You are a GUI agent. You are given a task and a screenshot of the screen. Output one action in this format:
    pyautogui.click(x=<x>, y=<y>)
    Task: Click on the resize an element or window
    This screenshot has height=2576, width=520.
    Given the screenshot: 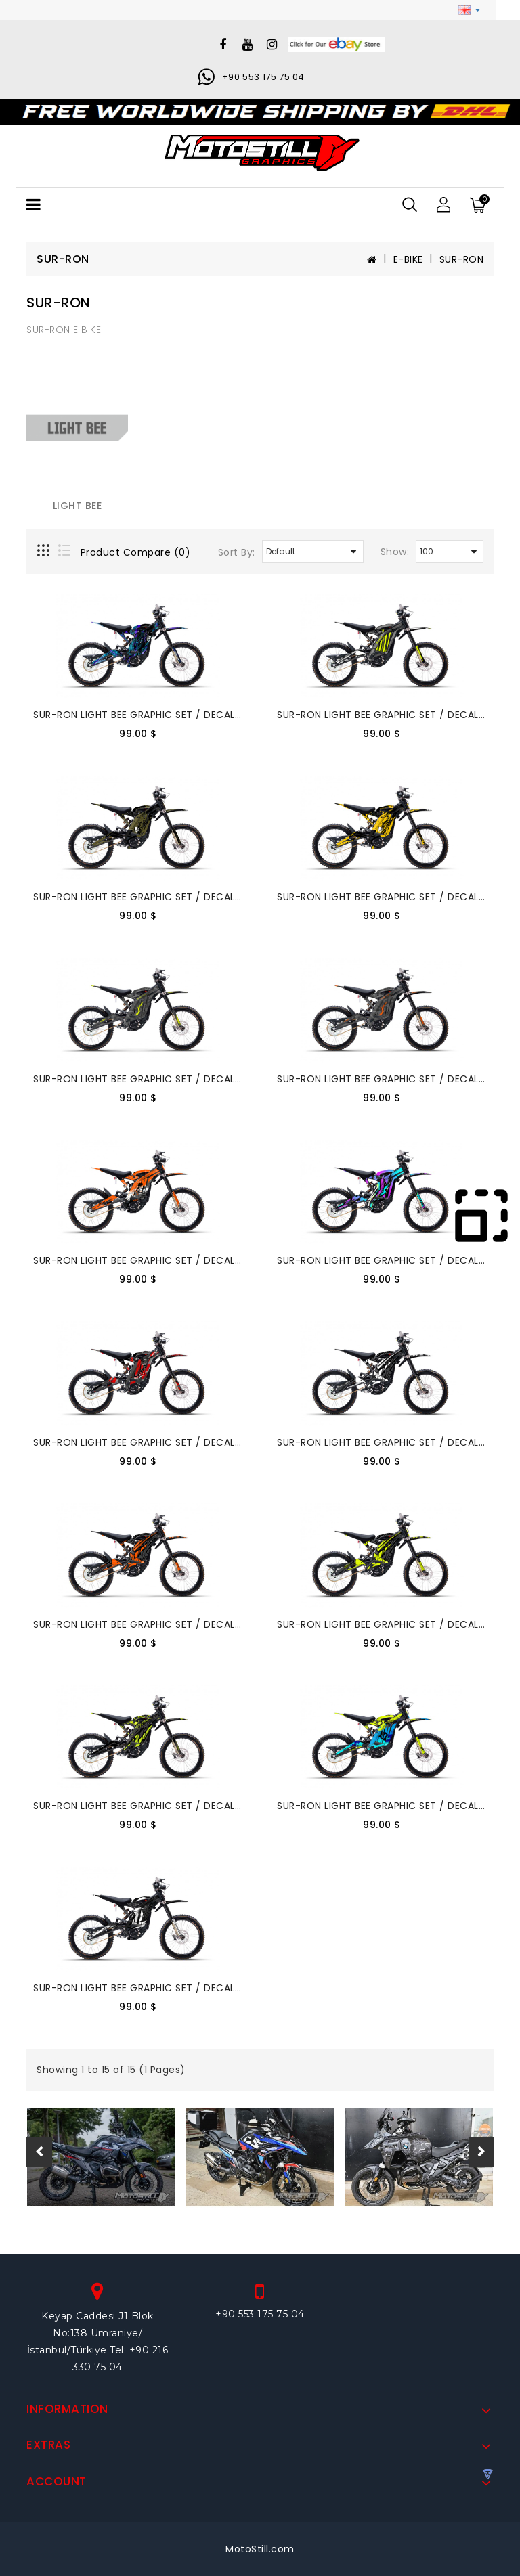 What is the action you would take?
    pyautogui.click(x=481, y=1216)
    